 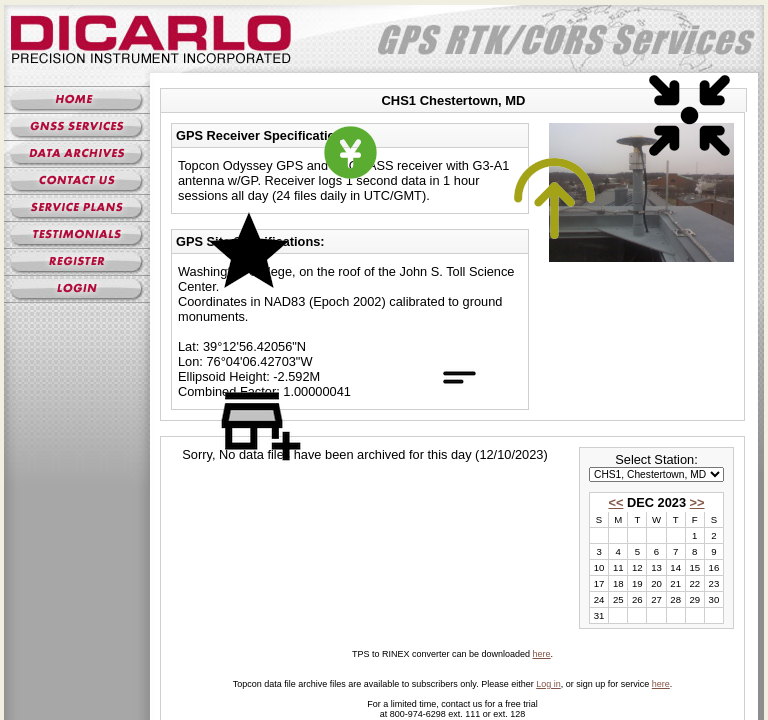 I want to click on view balance in chinese yuan, so click(x=350, y=152).